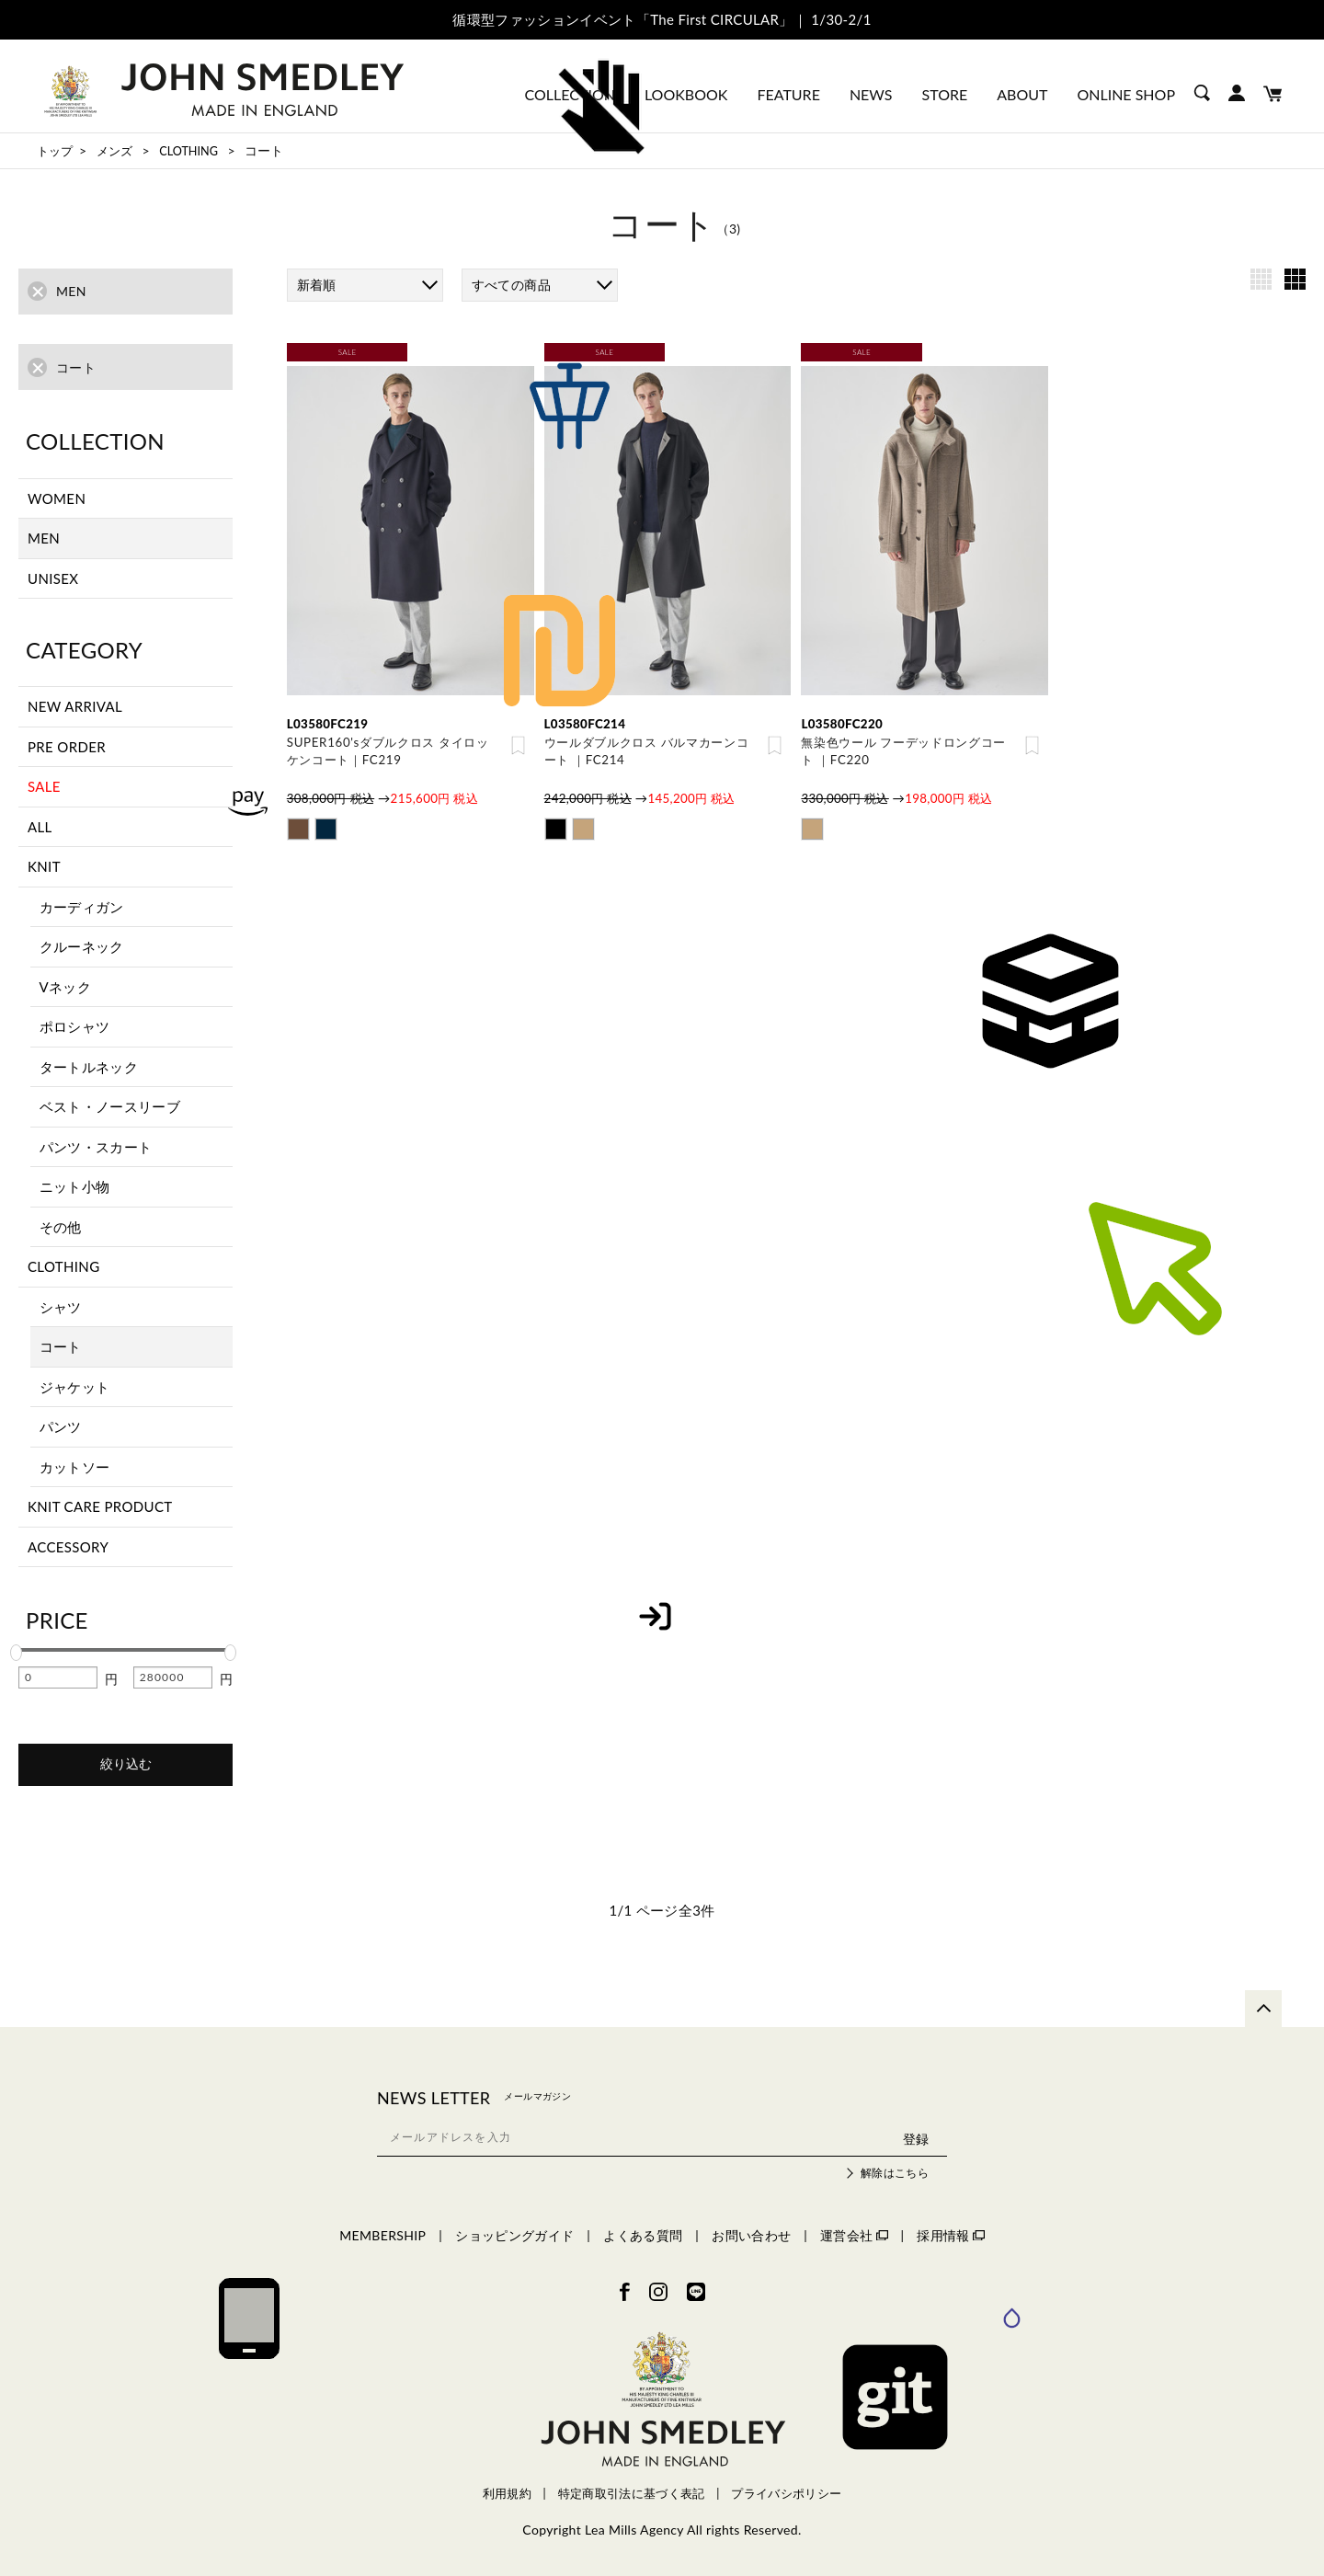 Image resolution: width=1324 pixels, height=2576 pixels. Describe the element at coordinates (1011, 2318) in the screenshot. I see `adjust water or hydration settings` at that location.